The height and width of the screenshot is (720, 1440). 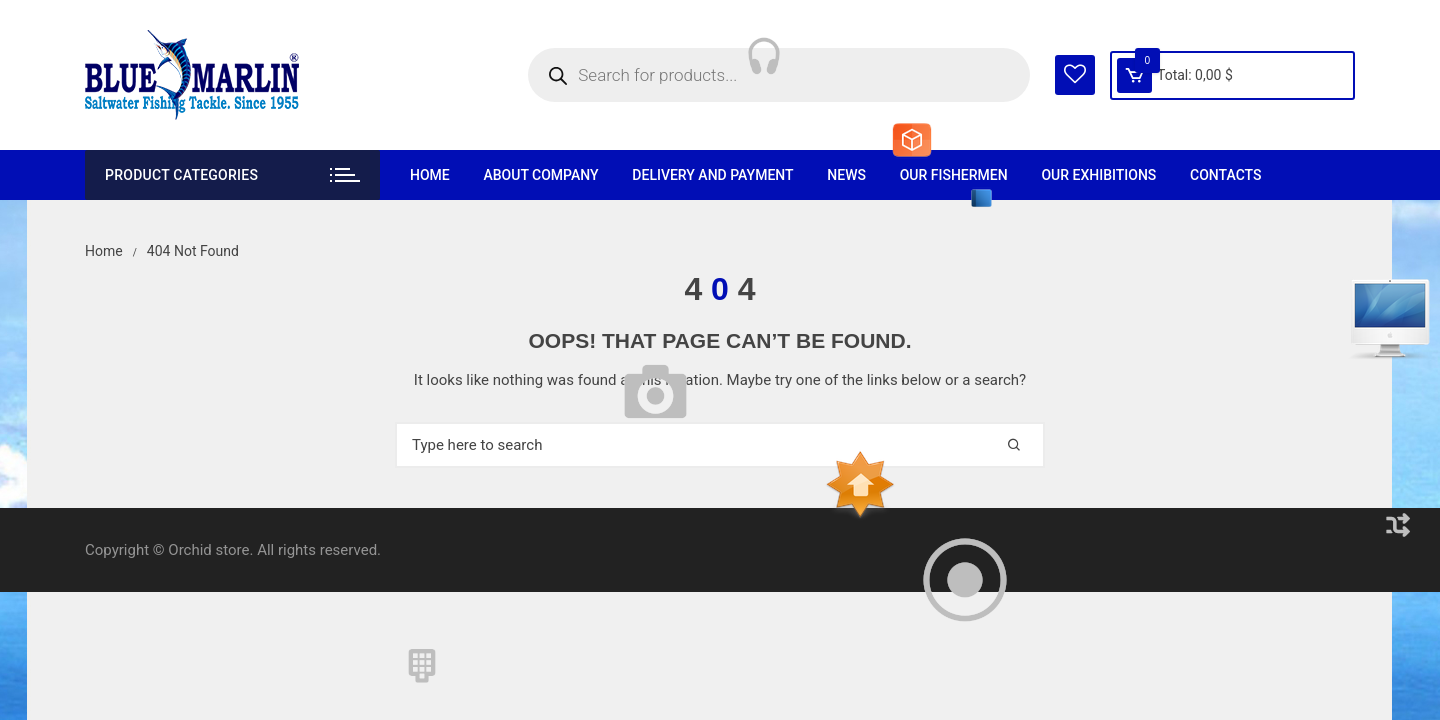 I want to click on shuffle playlist or queue, so click(x=1398, y=525).